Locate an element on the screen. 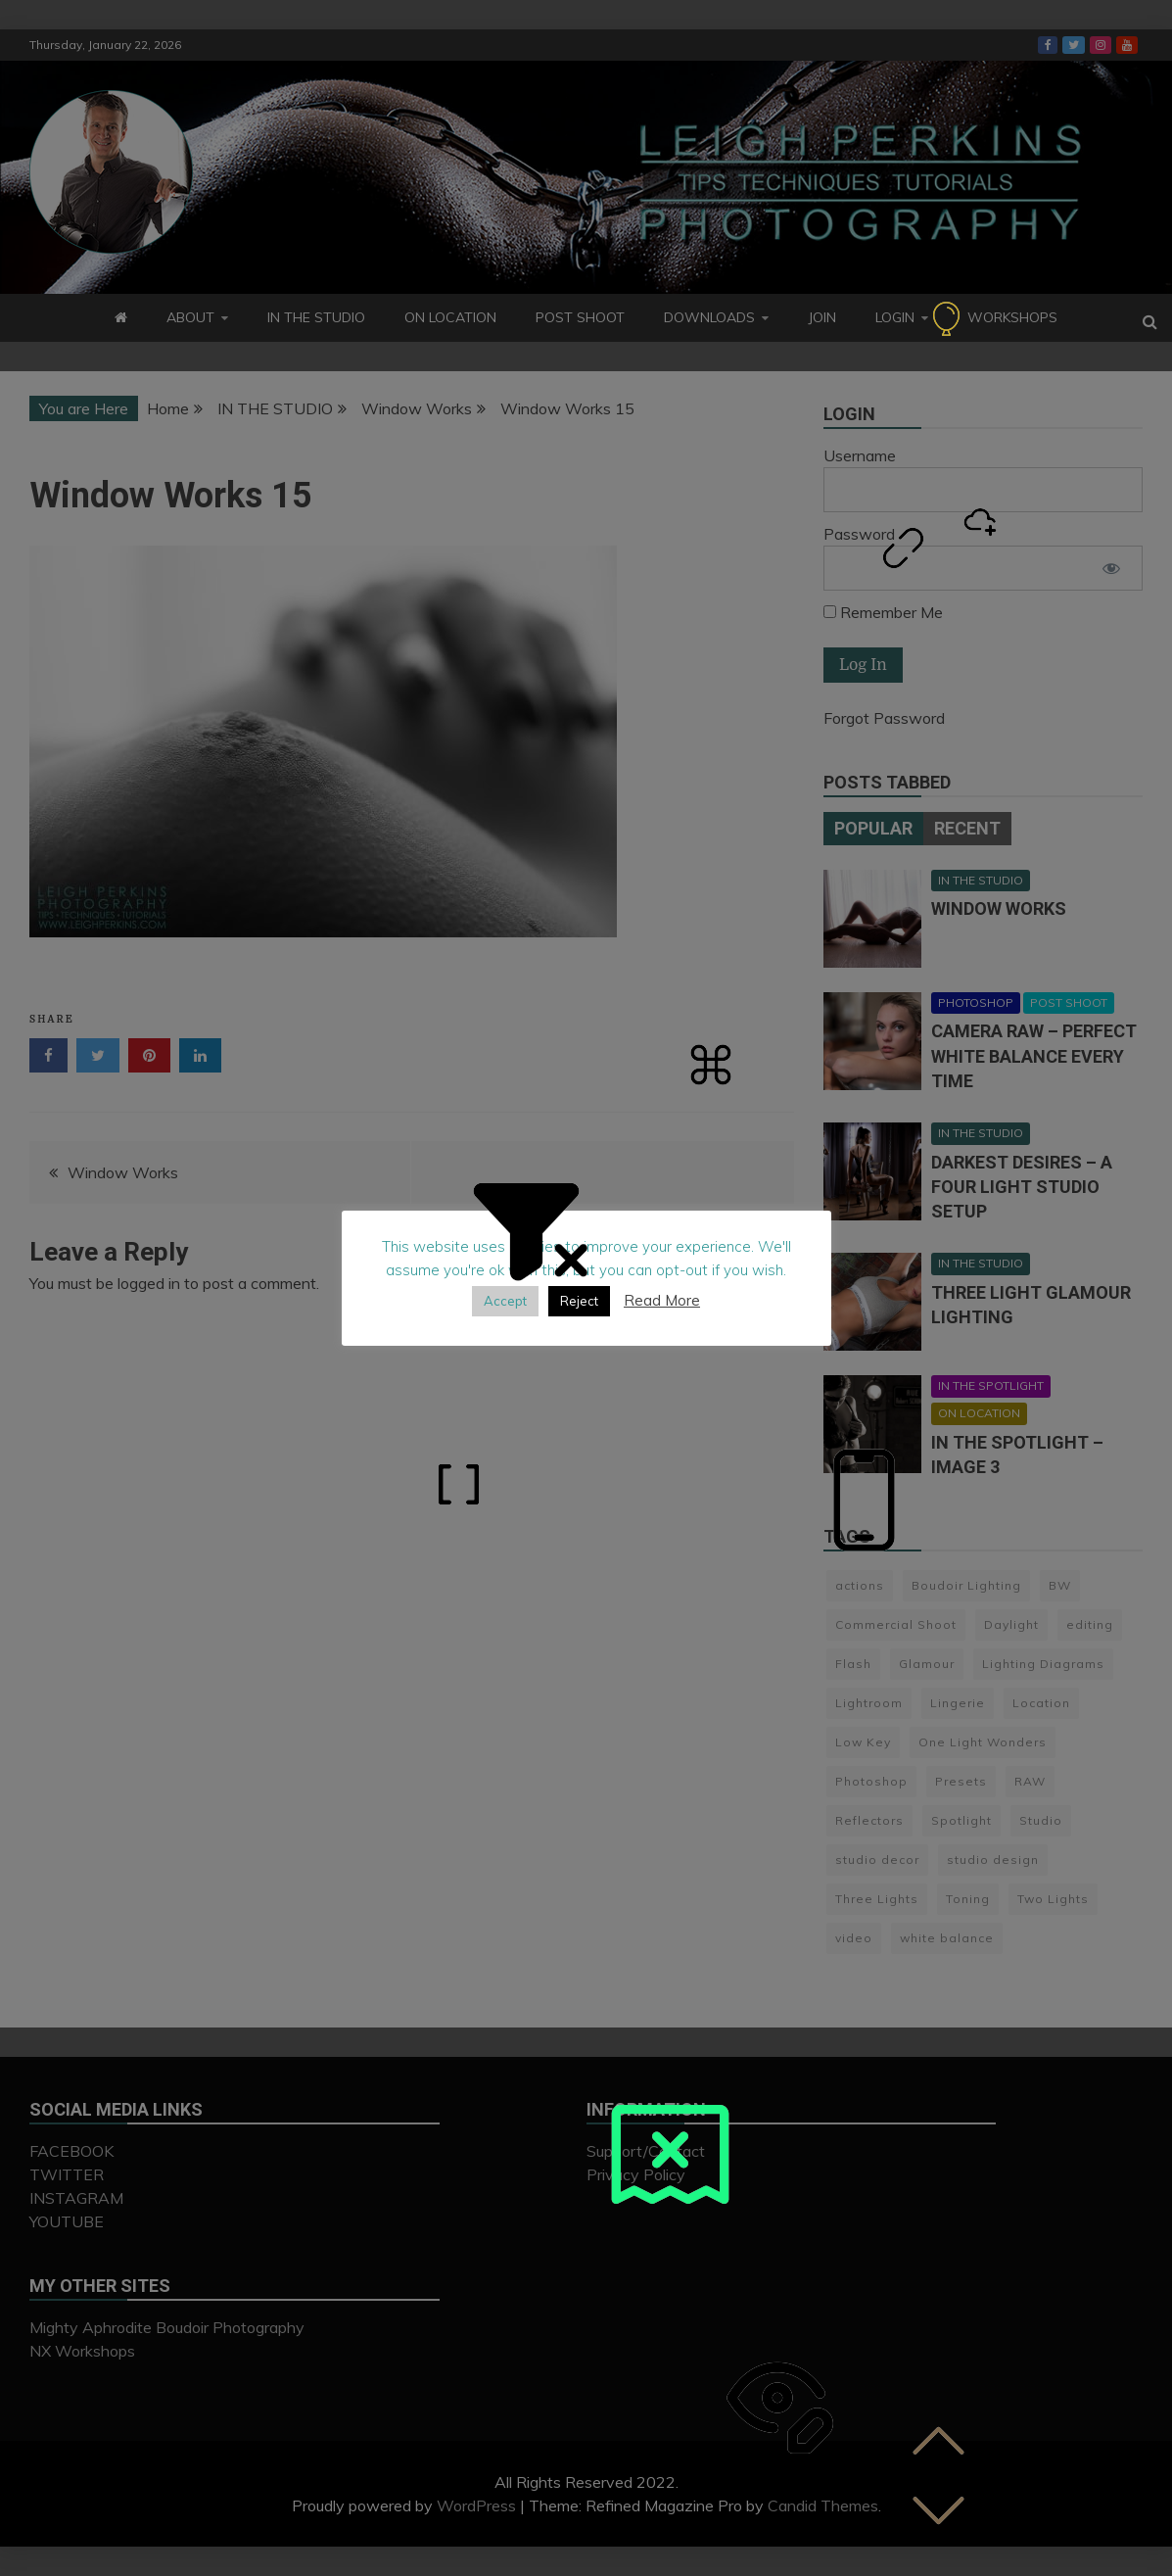 The width and height of the screenshot is (1172, 2576). access mobile device settings is located at coordinates (864, 1500).